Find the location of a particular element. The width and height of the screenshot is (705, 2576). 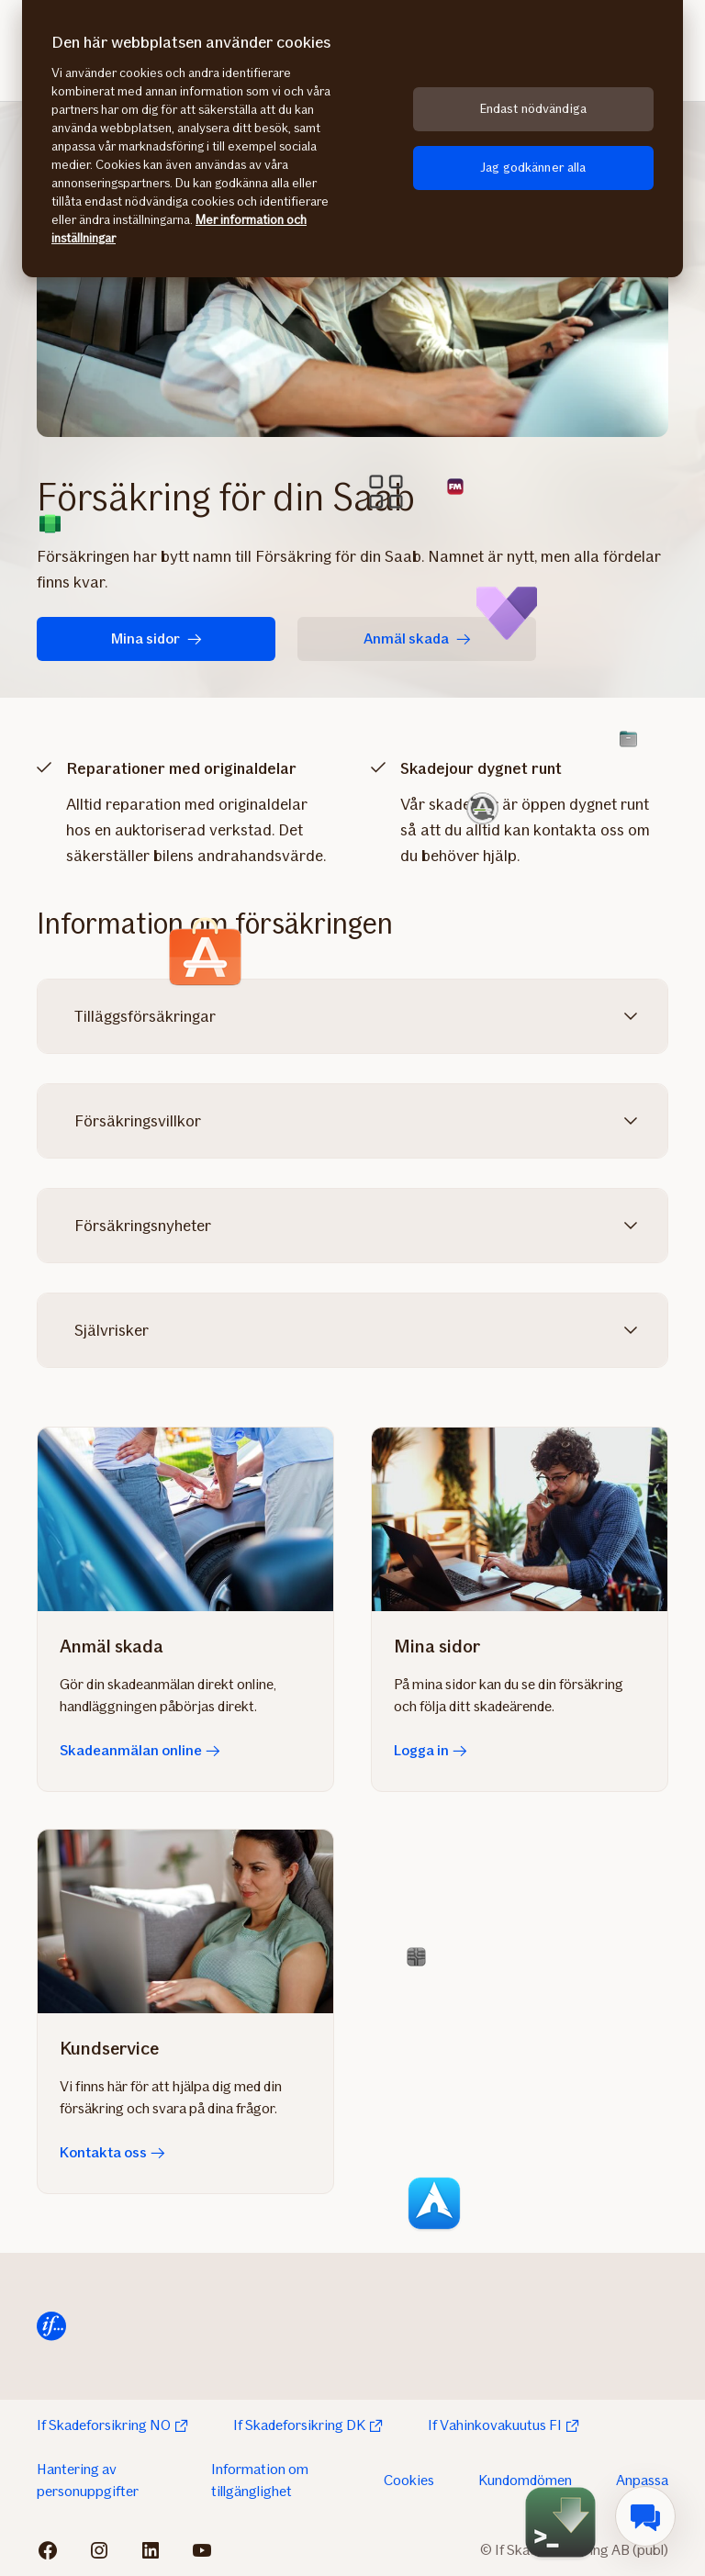

launch arch linux application is located at coordinates (434, 2203).